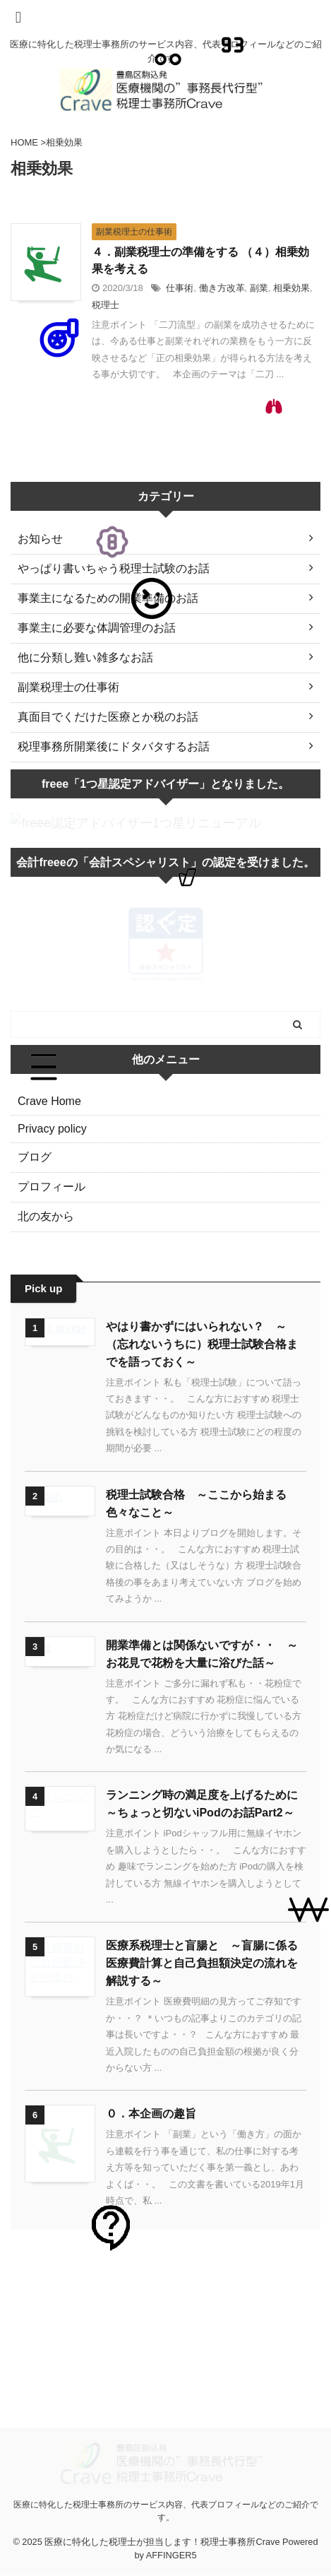 Image resolution: width=331 pixels, height=2576 pixels. What do you see at coordinates (44, 1067) in the screenshot?
I see `toggle medium density view for list items` at bounding box center [44, 1067].